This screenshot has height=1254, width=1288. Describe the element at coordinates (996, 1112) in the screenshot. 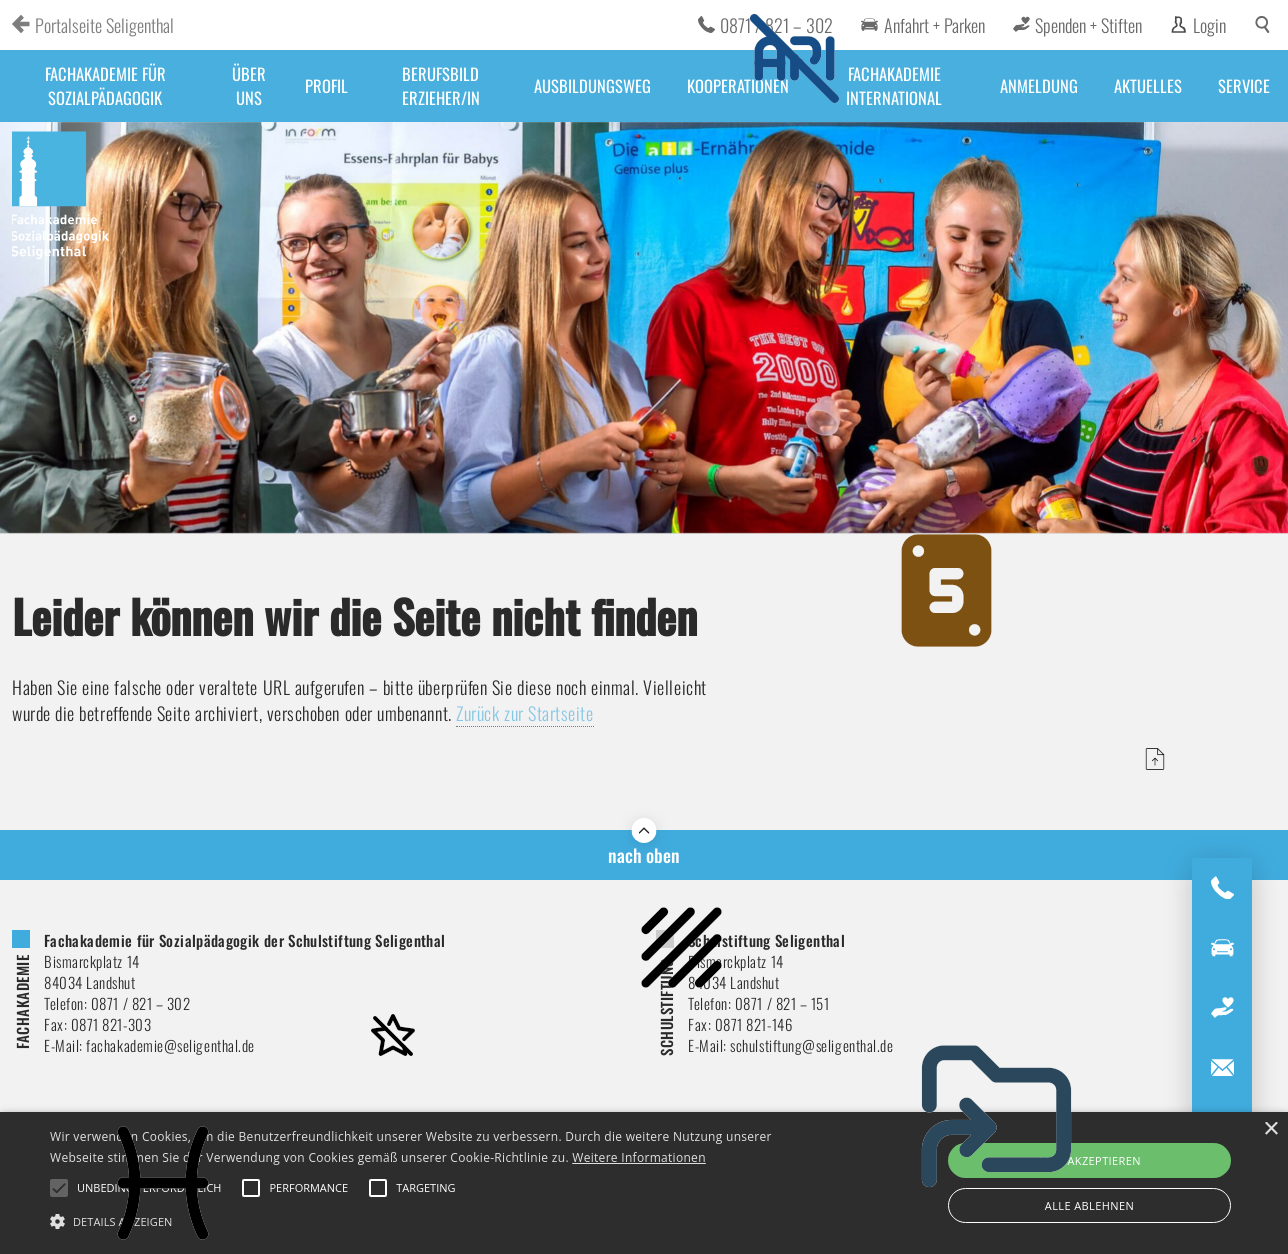

I see `create a symbolic link to this folder` at that location.